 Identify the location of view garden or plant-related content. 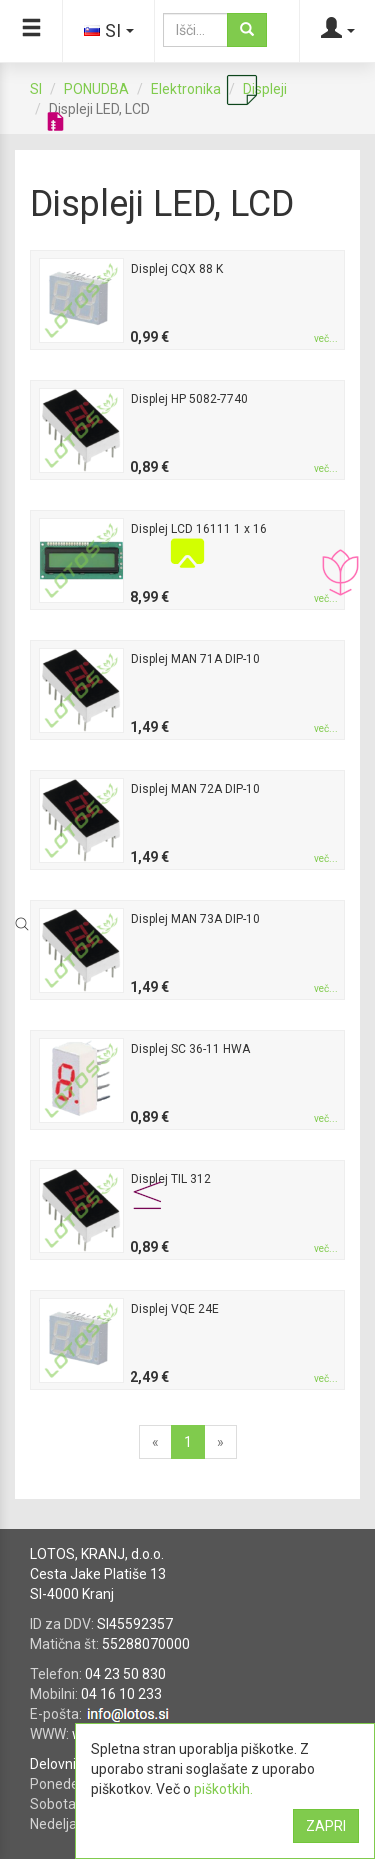
(340, 572).